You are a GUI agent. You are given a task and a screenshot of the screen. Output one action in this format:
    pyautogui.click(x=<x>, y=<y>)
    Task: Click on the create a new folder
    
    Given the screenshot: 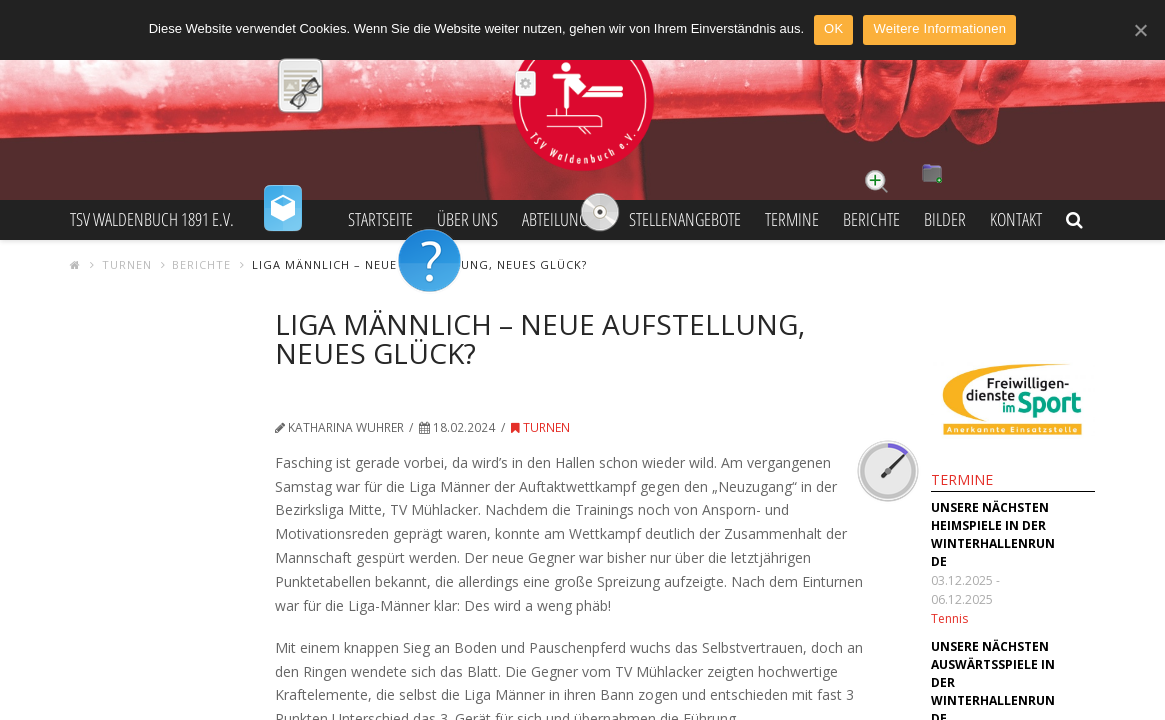 What is the action you would take?
    pyautogui.click(x=932, y=173)
    